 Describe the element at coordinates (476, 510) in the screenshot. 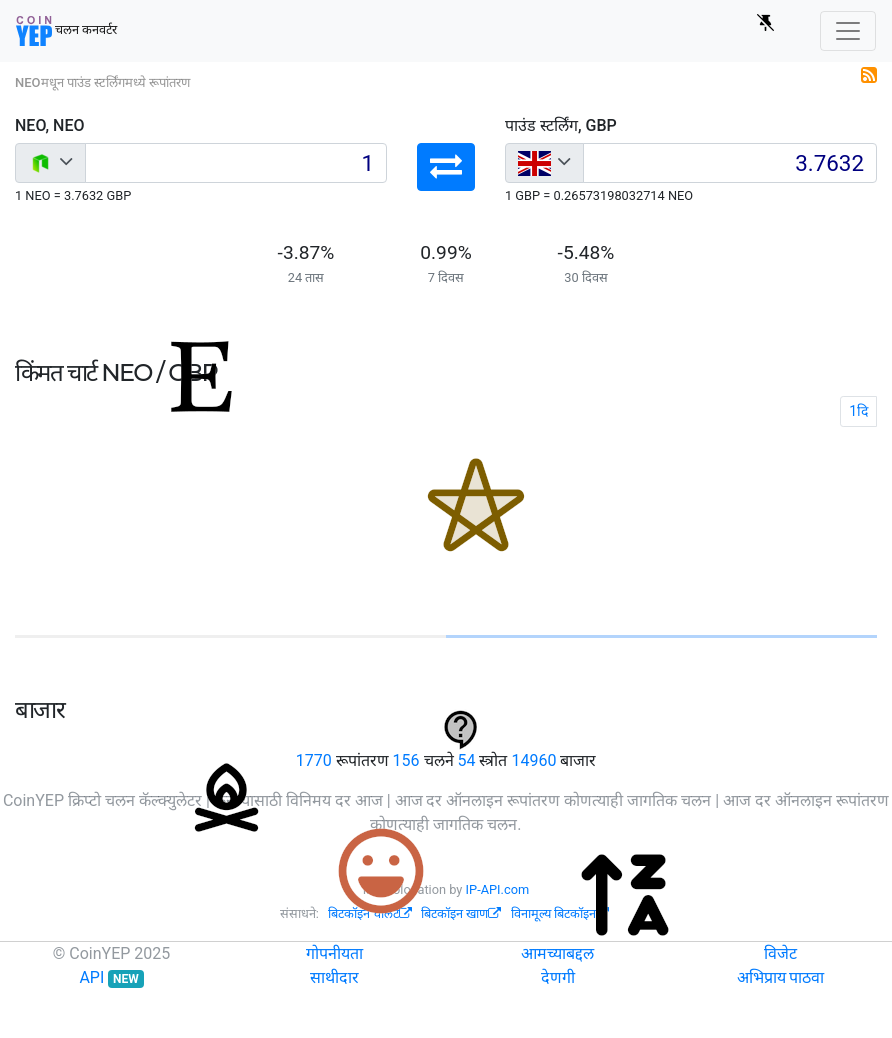

I see `indicates occult or mystical content category` at that location.